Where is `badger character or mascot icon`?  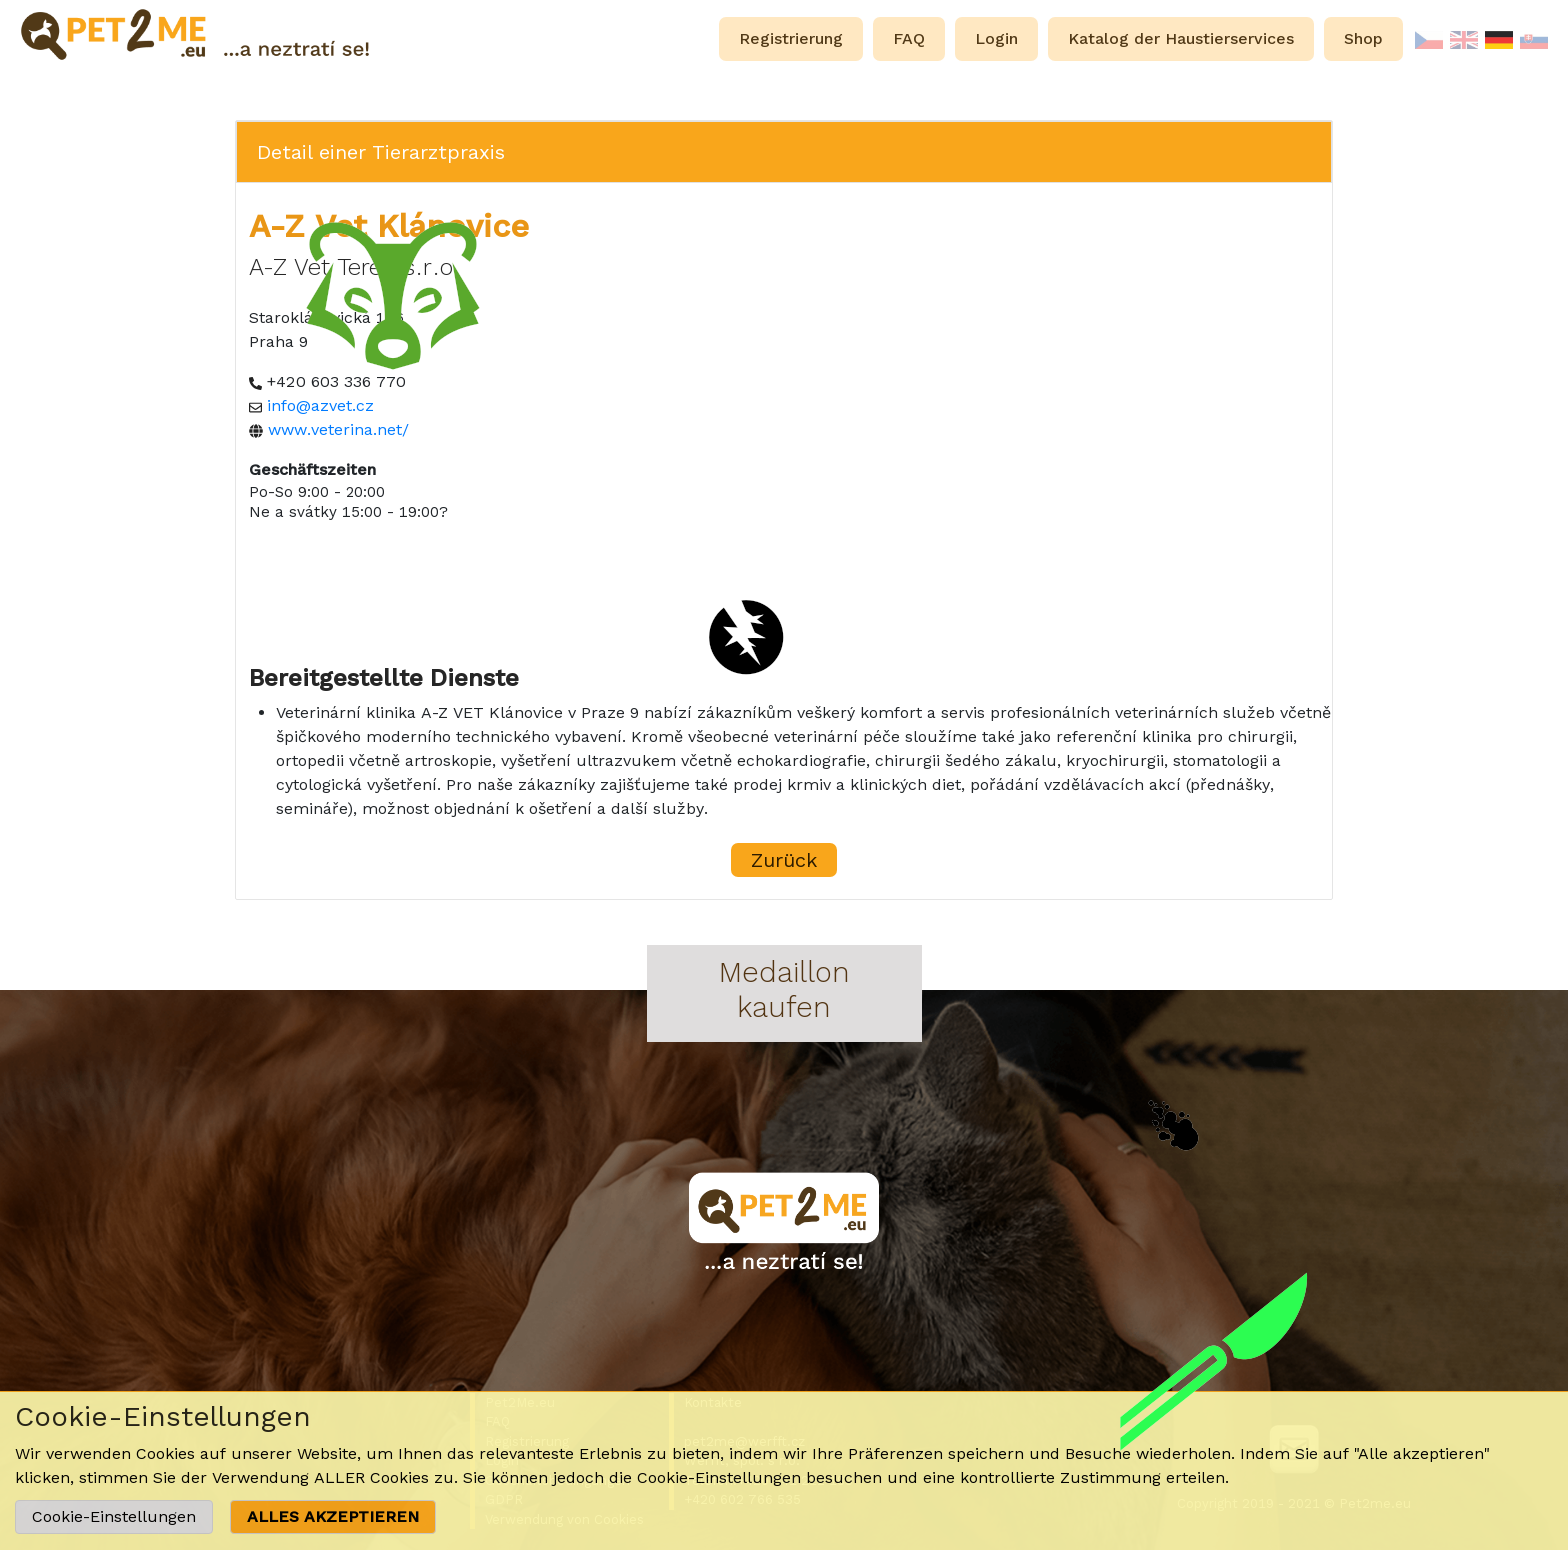 badger character or mascot icon is located at coordinates (393, 292).